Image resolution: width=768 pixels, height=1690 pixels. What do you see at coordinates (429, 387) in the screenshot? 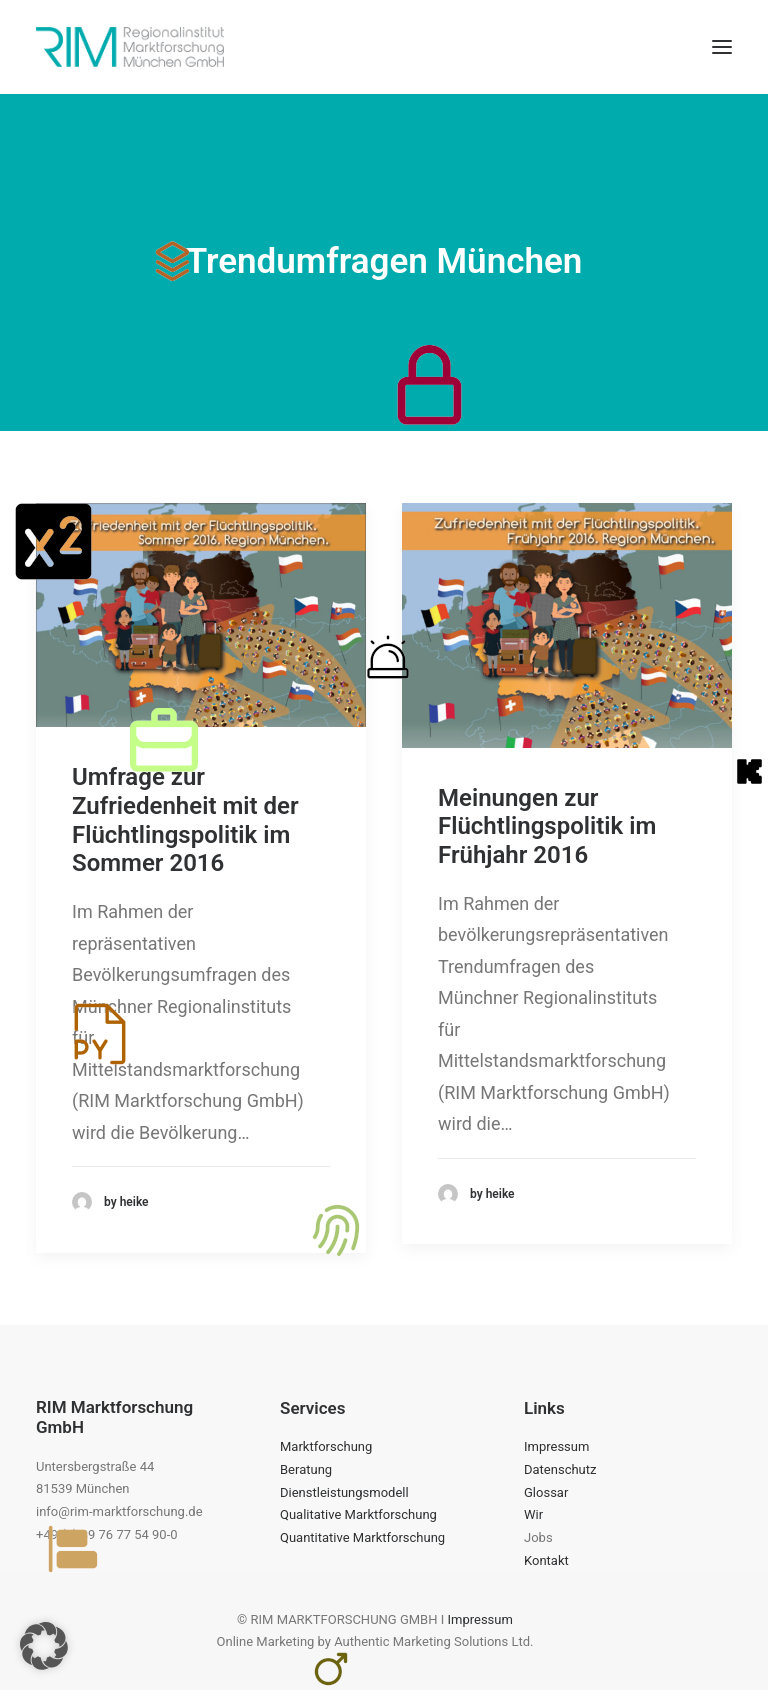
I see `indicates a locked or secure item` at bounding box center [429, 387].